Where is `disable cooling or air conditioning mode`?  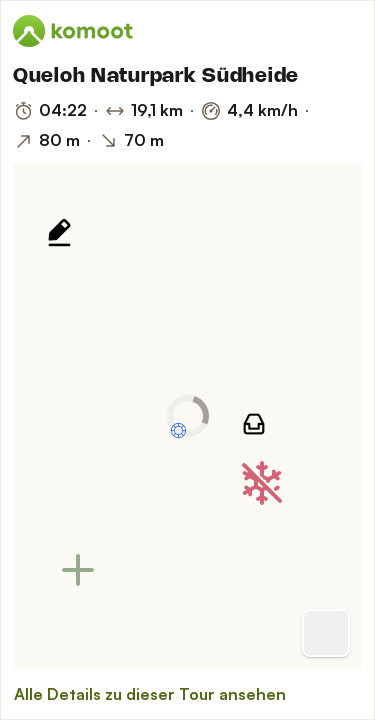
disable cooling or air conditioning mode is located at coordinates (262, 483).